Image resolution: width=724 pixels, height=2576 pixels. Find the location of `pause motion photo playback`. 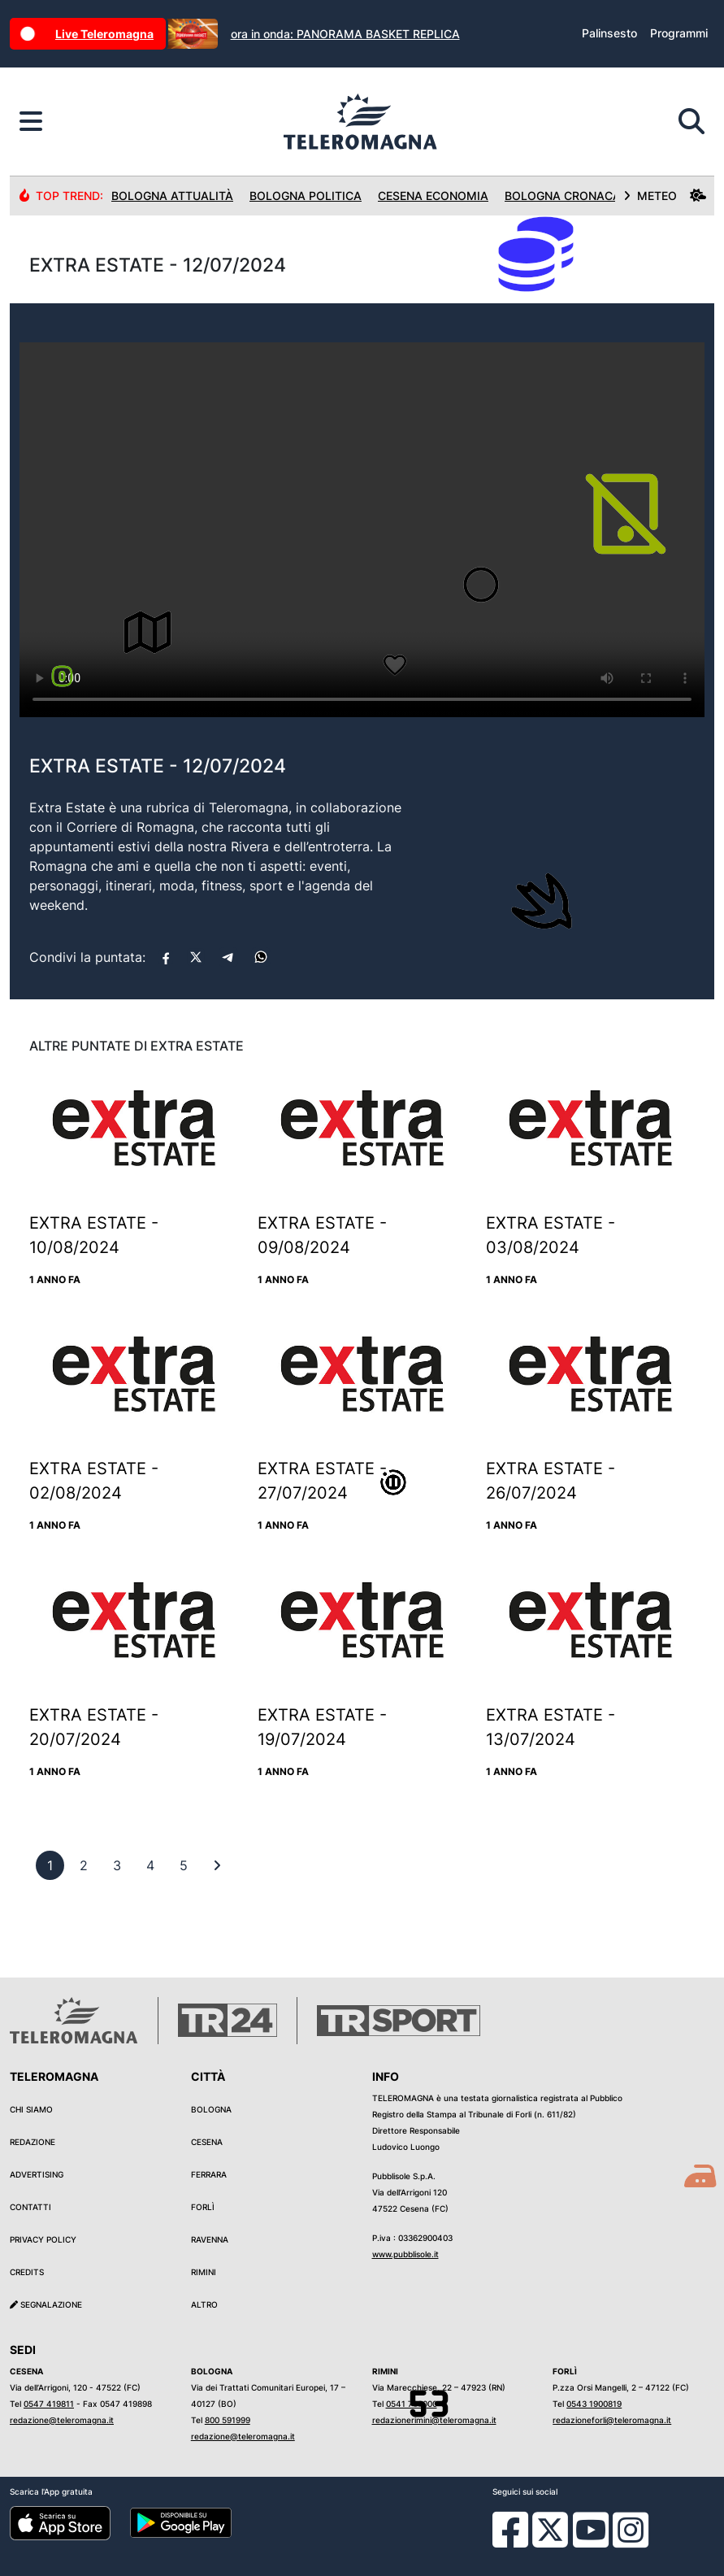

pause motion photo playback is located at coordinates (393, 1482).